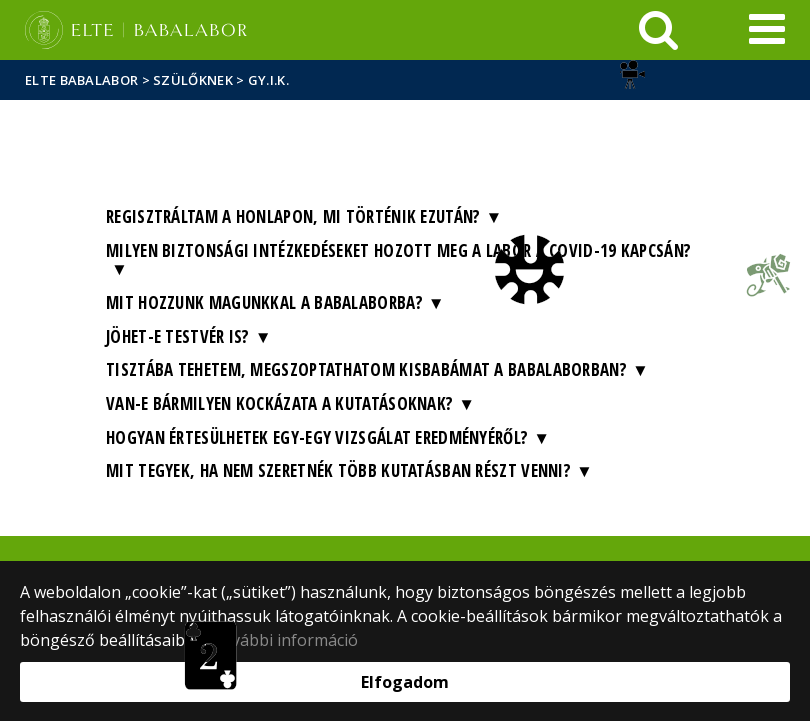 Image resolution: width=810 pixels, height=721 pixels. Describe the element at coordinates (529, 269) in the screenshot. I see `decorative abstract game element or badge` at that location.